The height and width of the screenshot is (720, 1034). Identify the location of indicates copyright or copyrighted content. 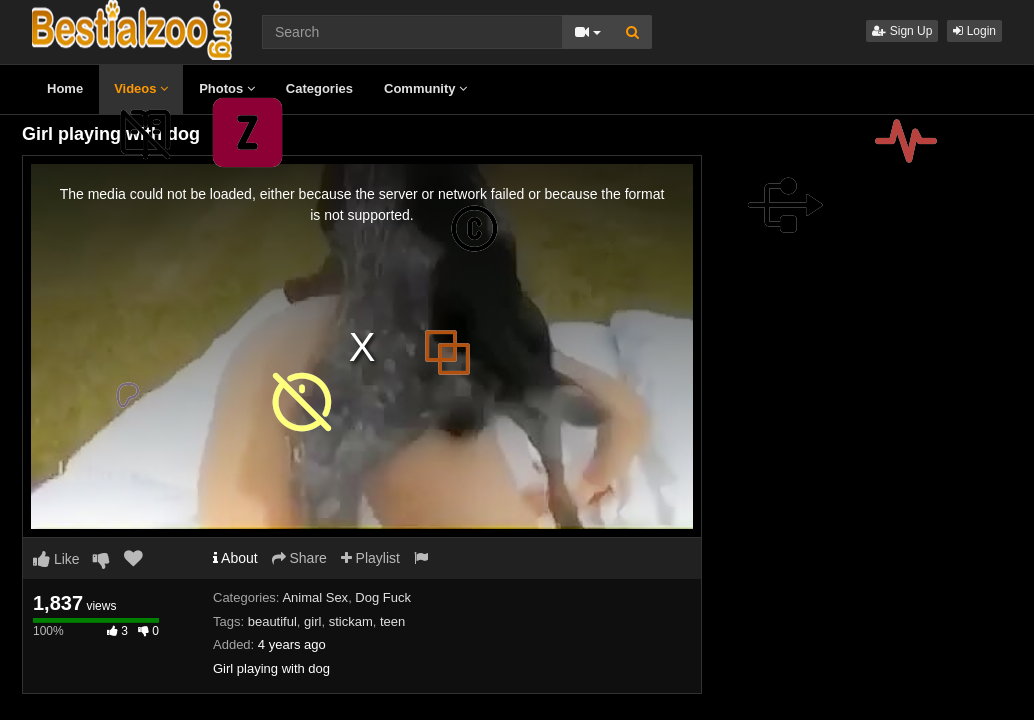
(474, 228).